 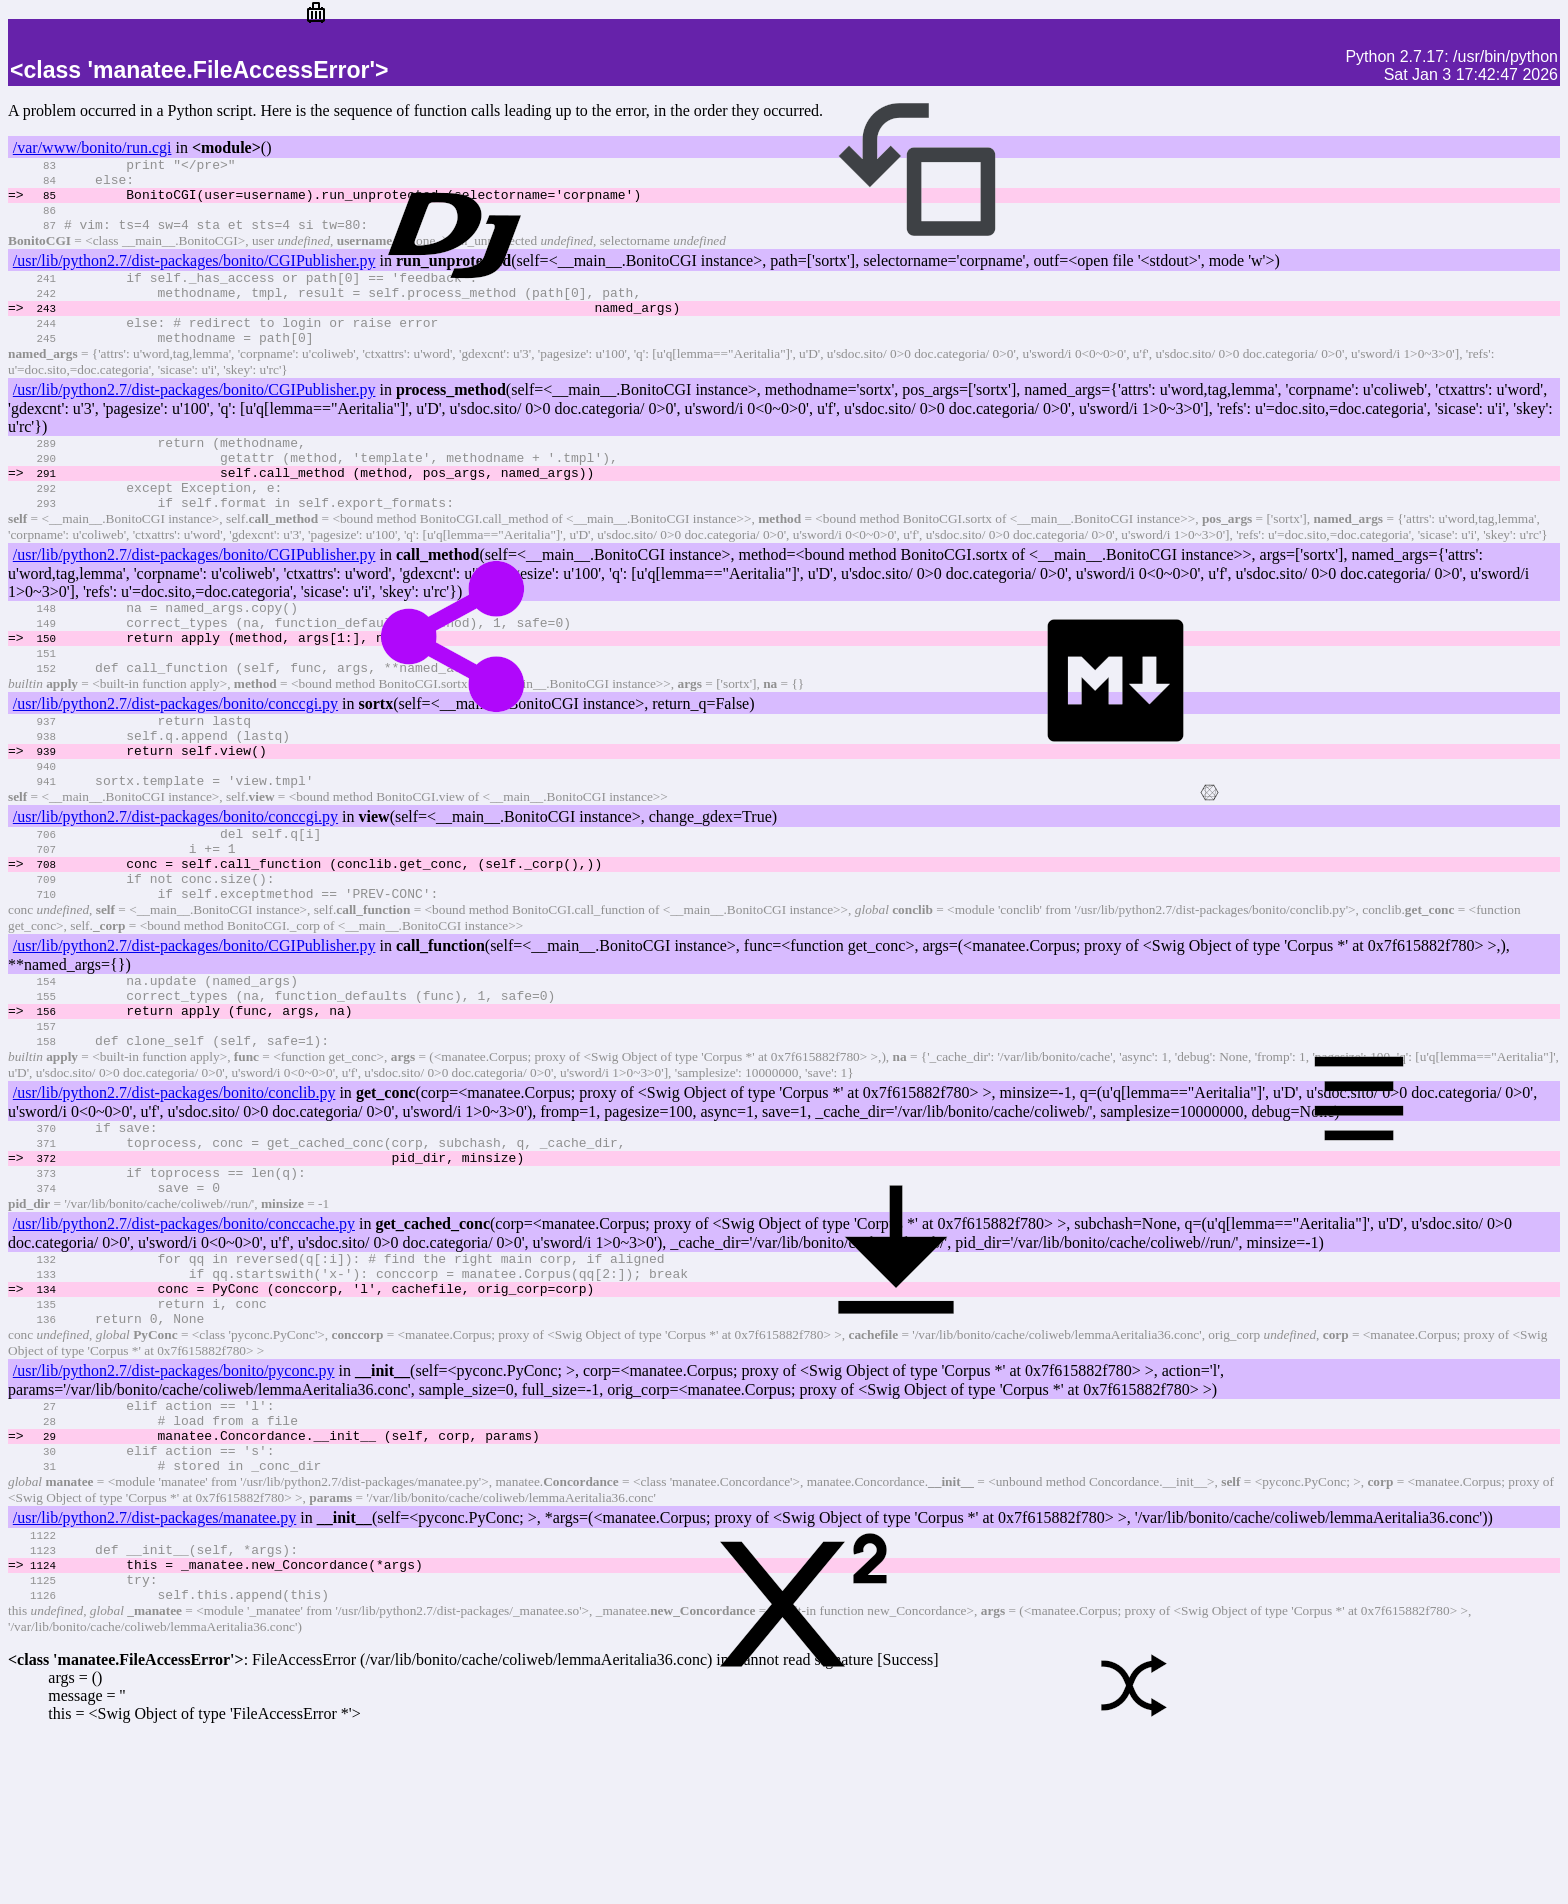 What do you see at coordinates (896, 1256) in the screenshot?
I see `download a file to your device` at bounding box center [896, 1256].